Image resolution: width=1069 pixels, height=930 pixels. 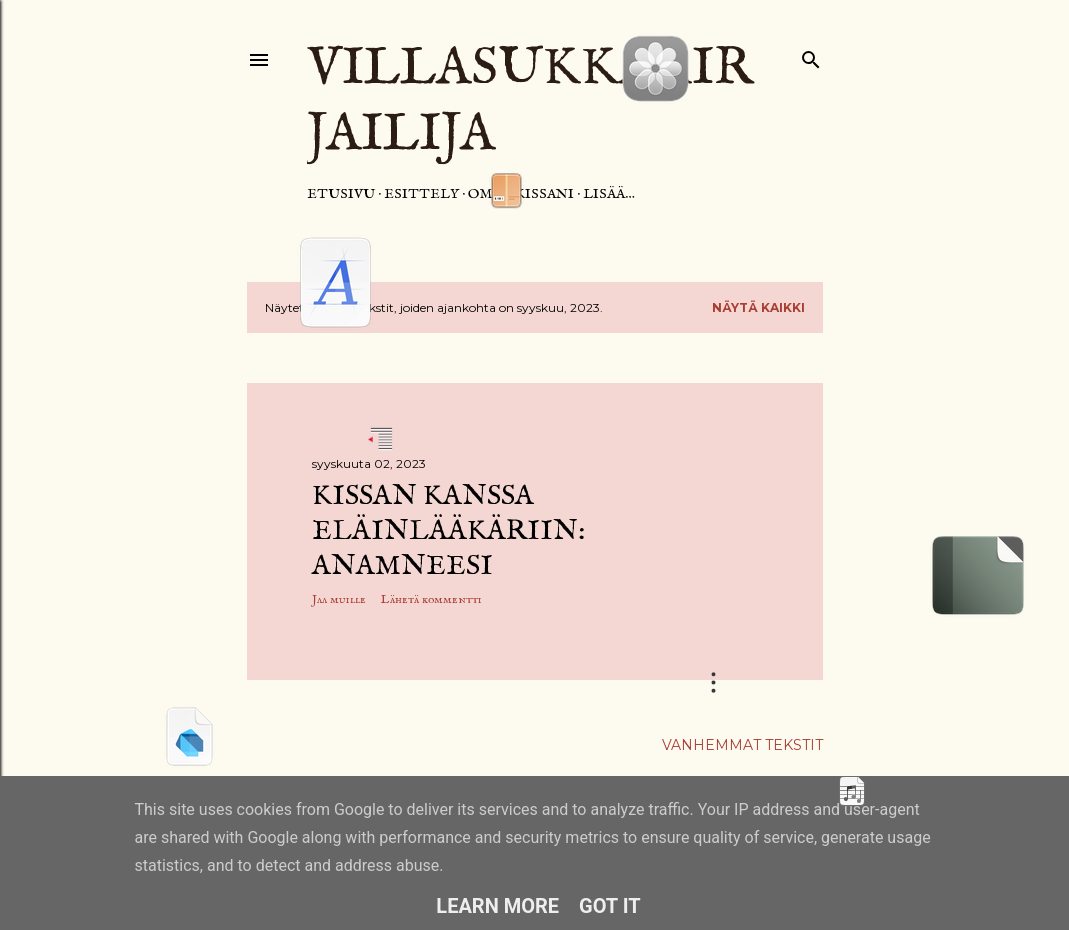 I want to click on open the photos app, so click(x=655, y=68).